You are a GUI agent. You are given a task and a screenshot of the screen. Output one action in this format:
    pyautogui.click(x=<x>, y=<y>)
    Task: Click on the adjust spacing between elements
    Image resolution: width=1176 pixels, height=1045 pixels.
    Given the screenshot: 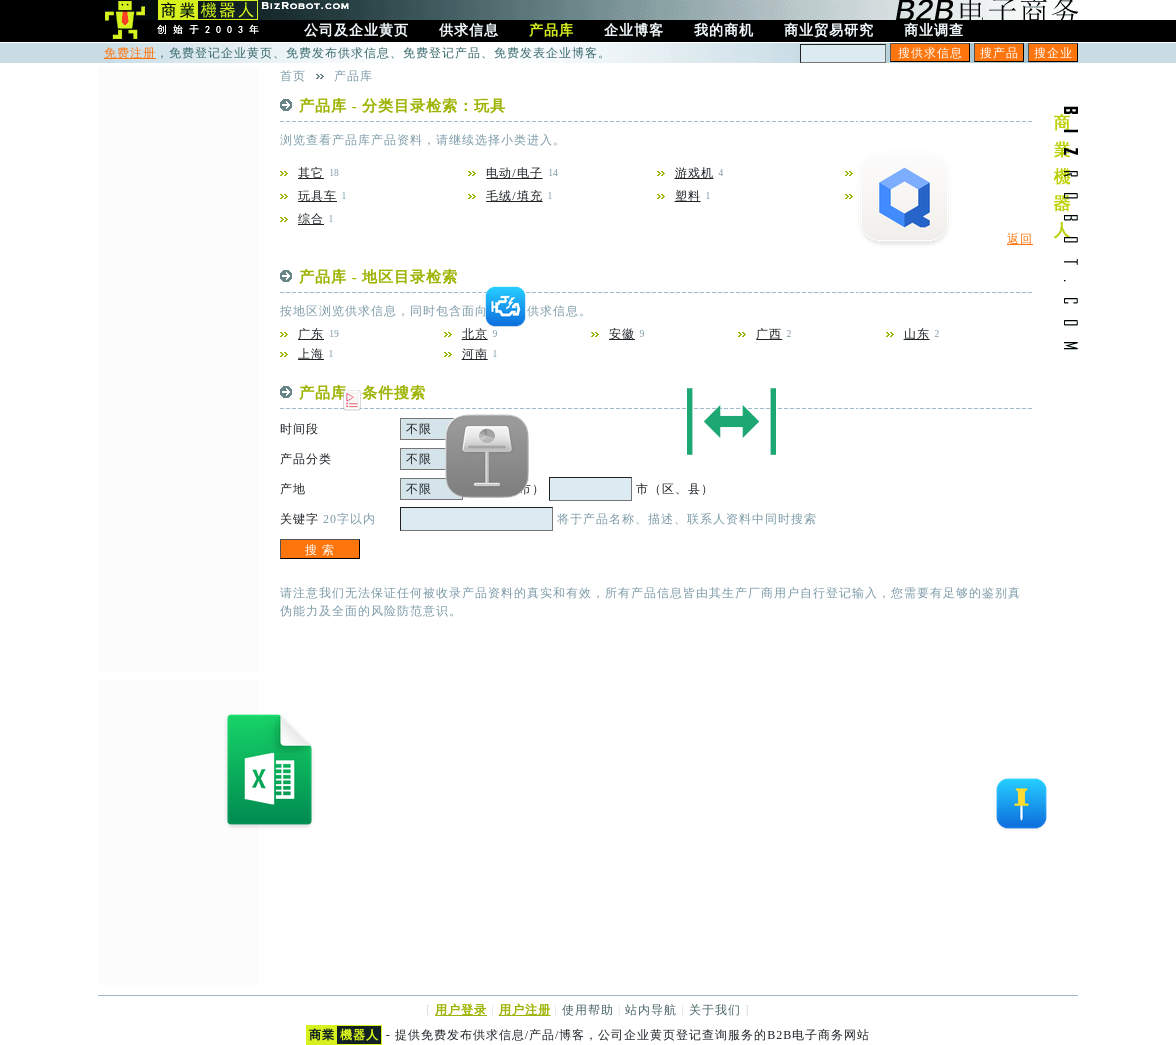 What is the action you would take?
    pyautogui.click(x=731, y=421)
    